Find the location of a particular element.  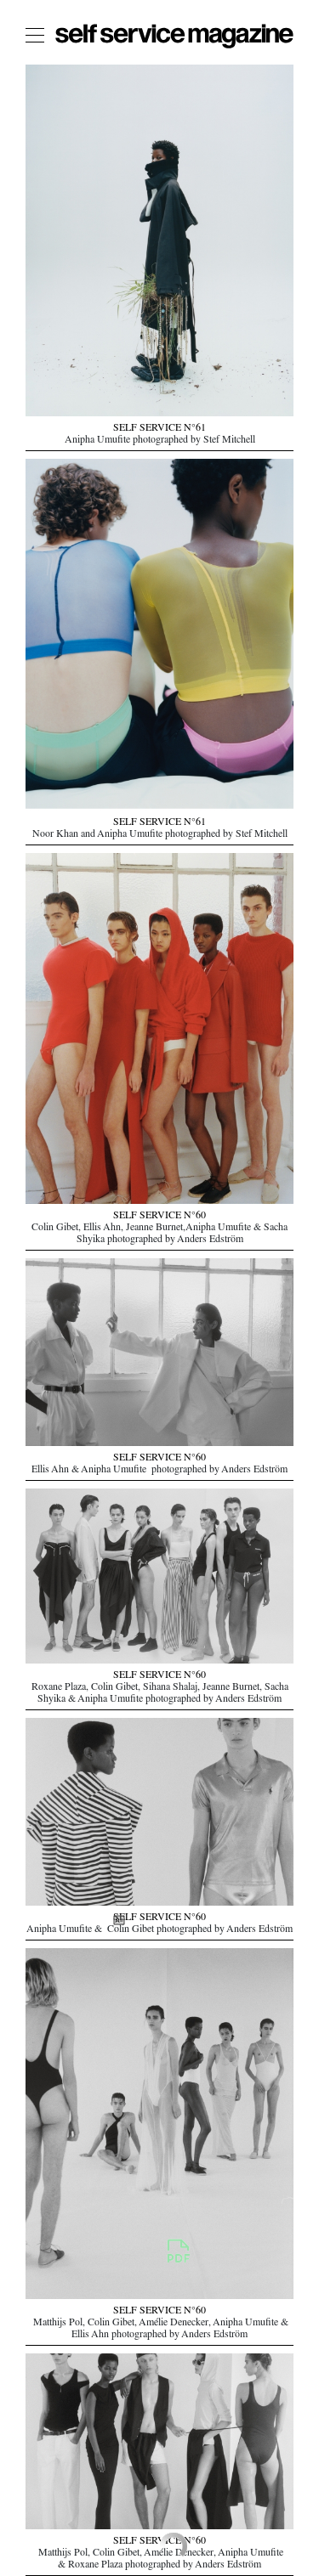

view your profile or identification details is located at coordinates (119, 1920).